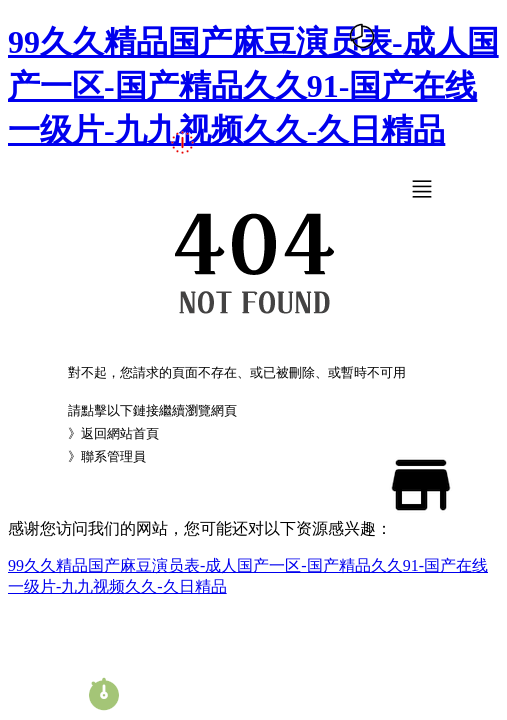 This screenshot has height=720, width=507. Describe the element at coordinates (422, 189) in the screenshot. I see `open navigation menu` at that location.